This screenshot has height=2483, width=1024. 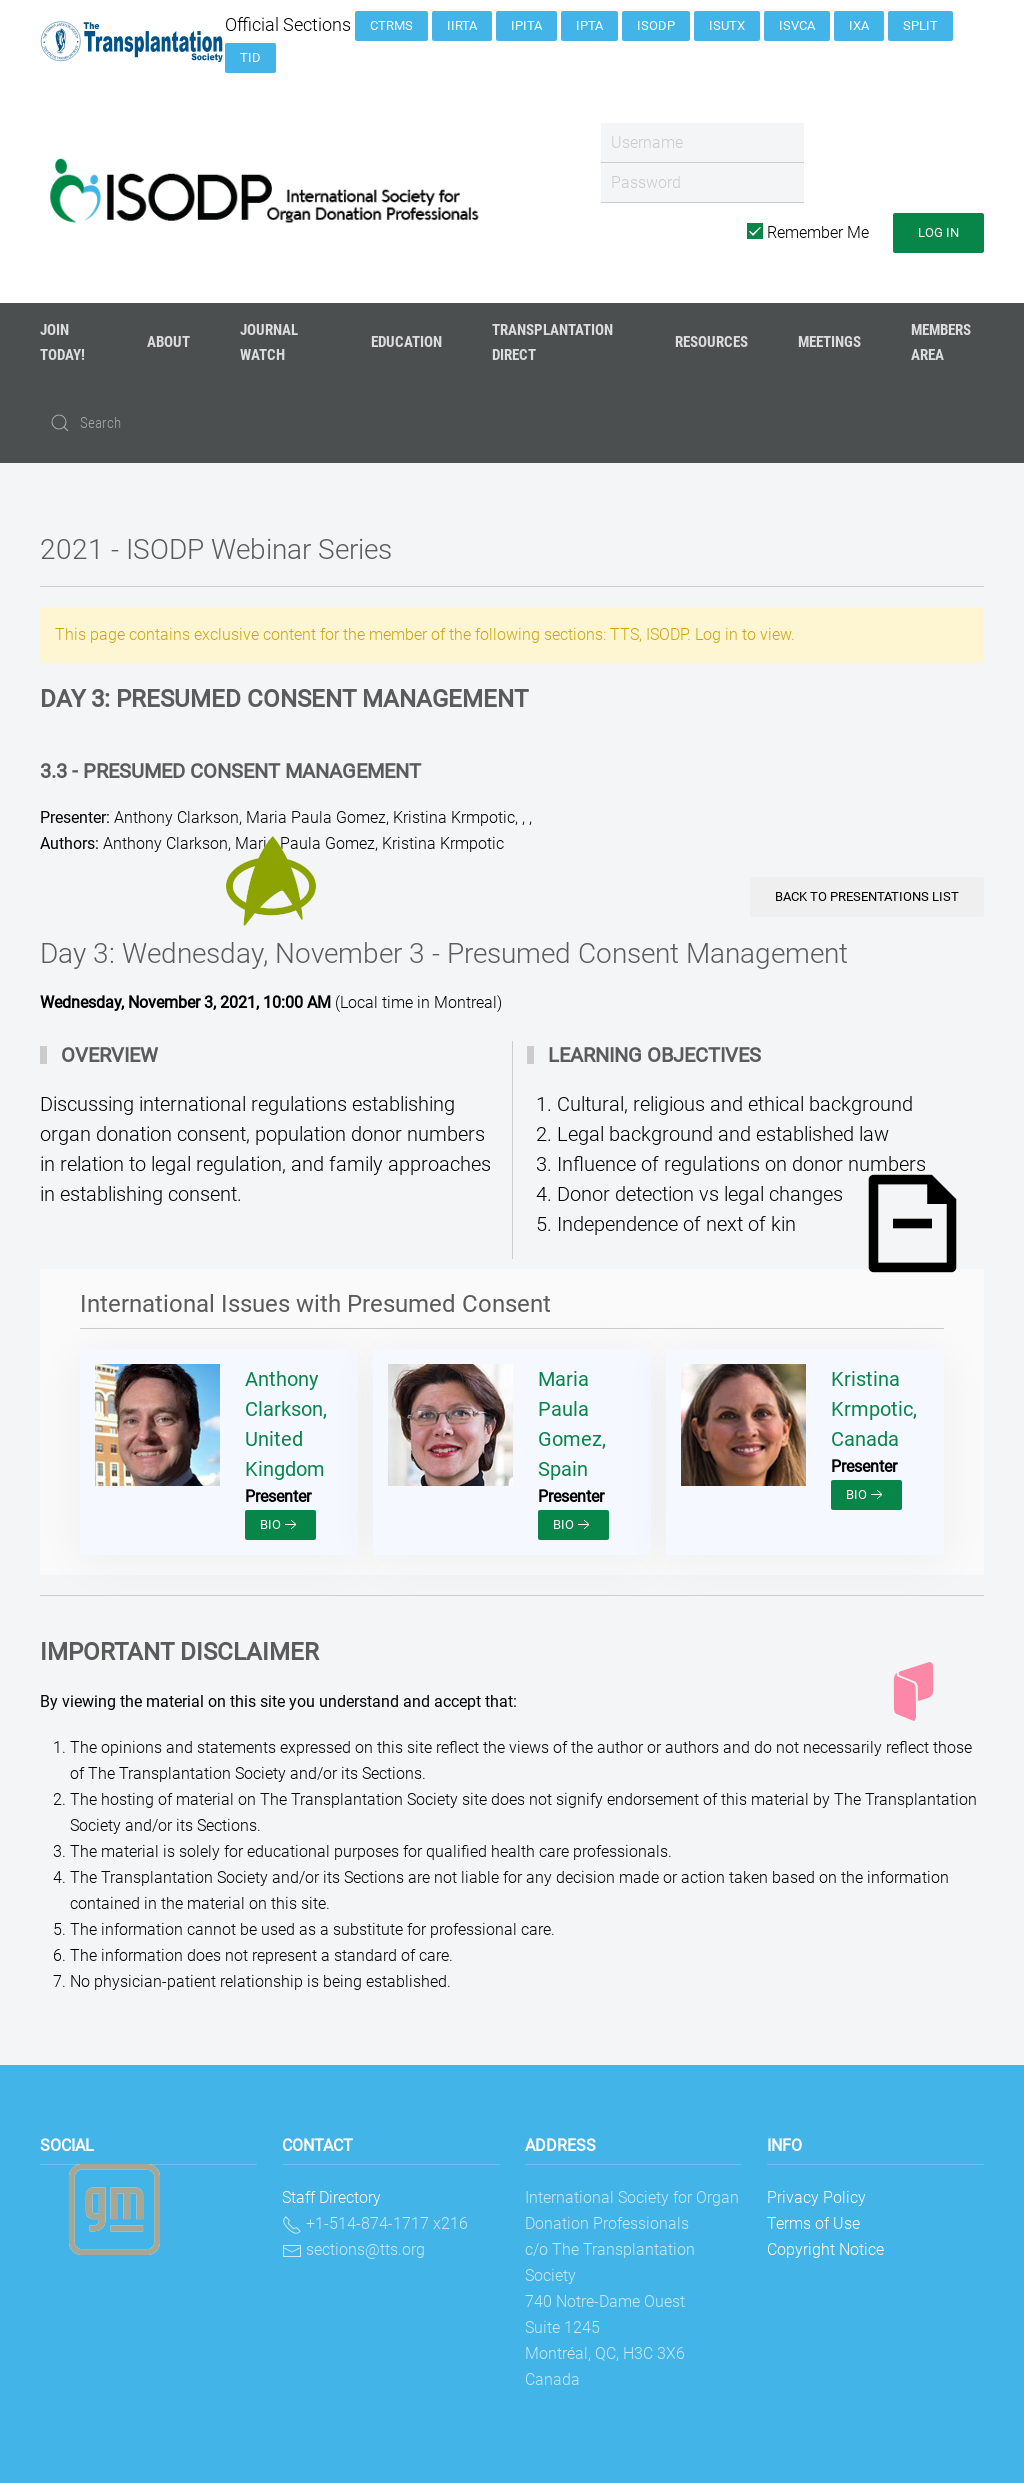 I want to click on reduce or compress file size, so click(x=912, y=1223).